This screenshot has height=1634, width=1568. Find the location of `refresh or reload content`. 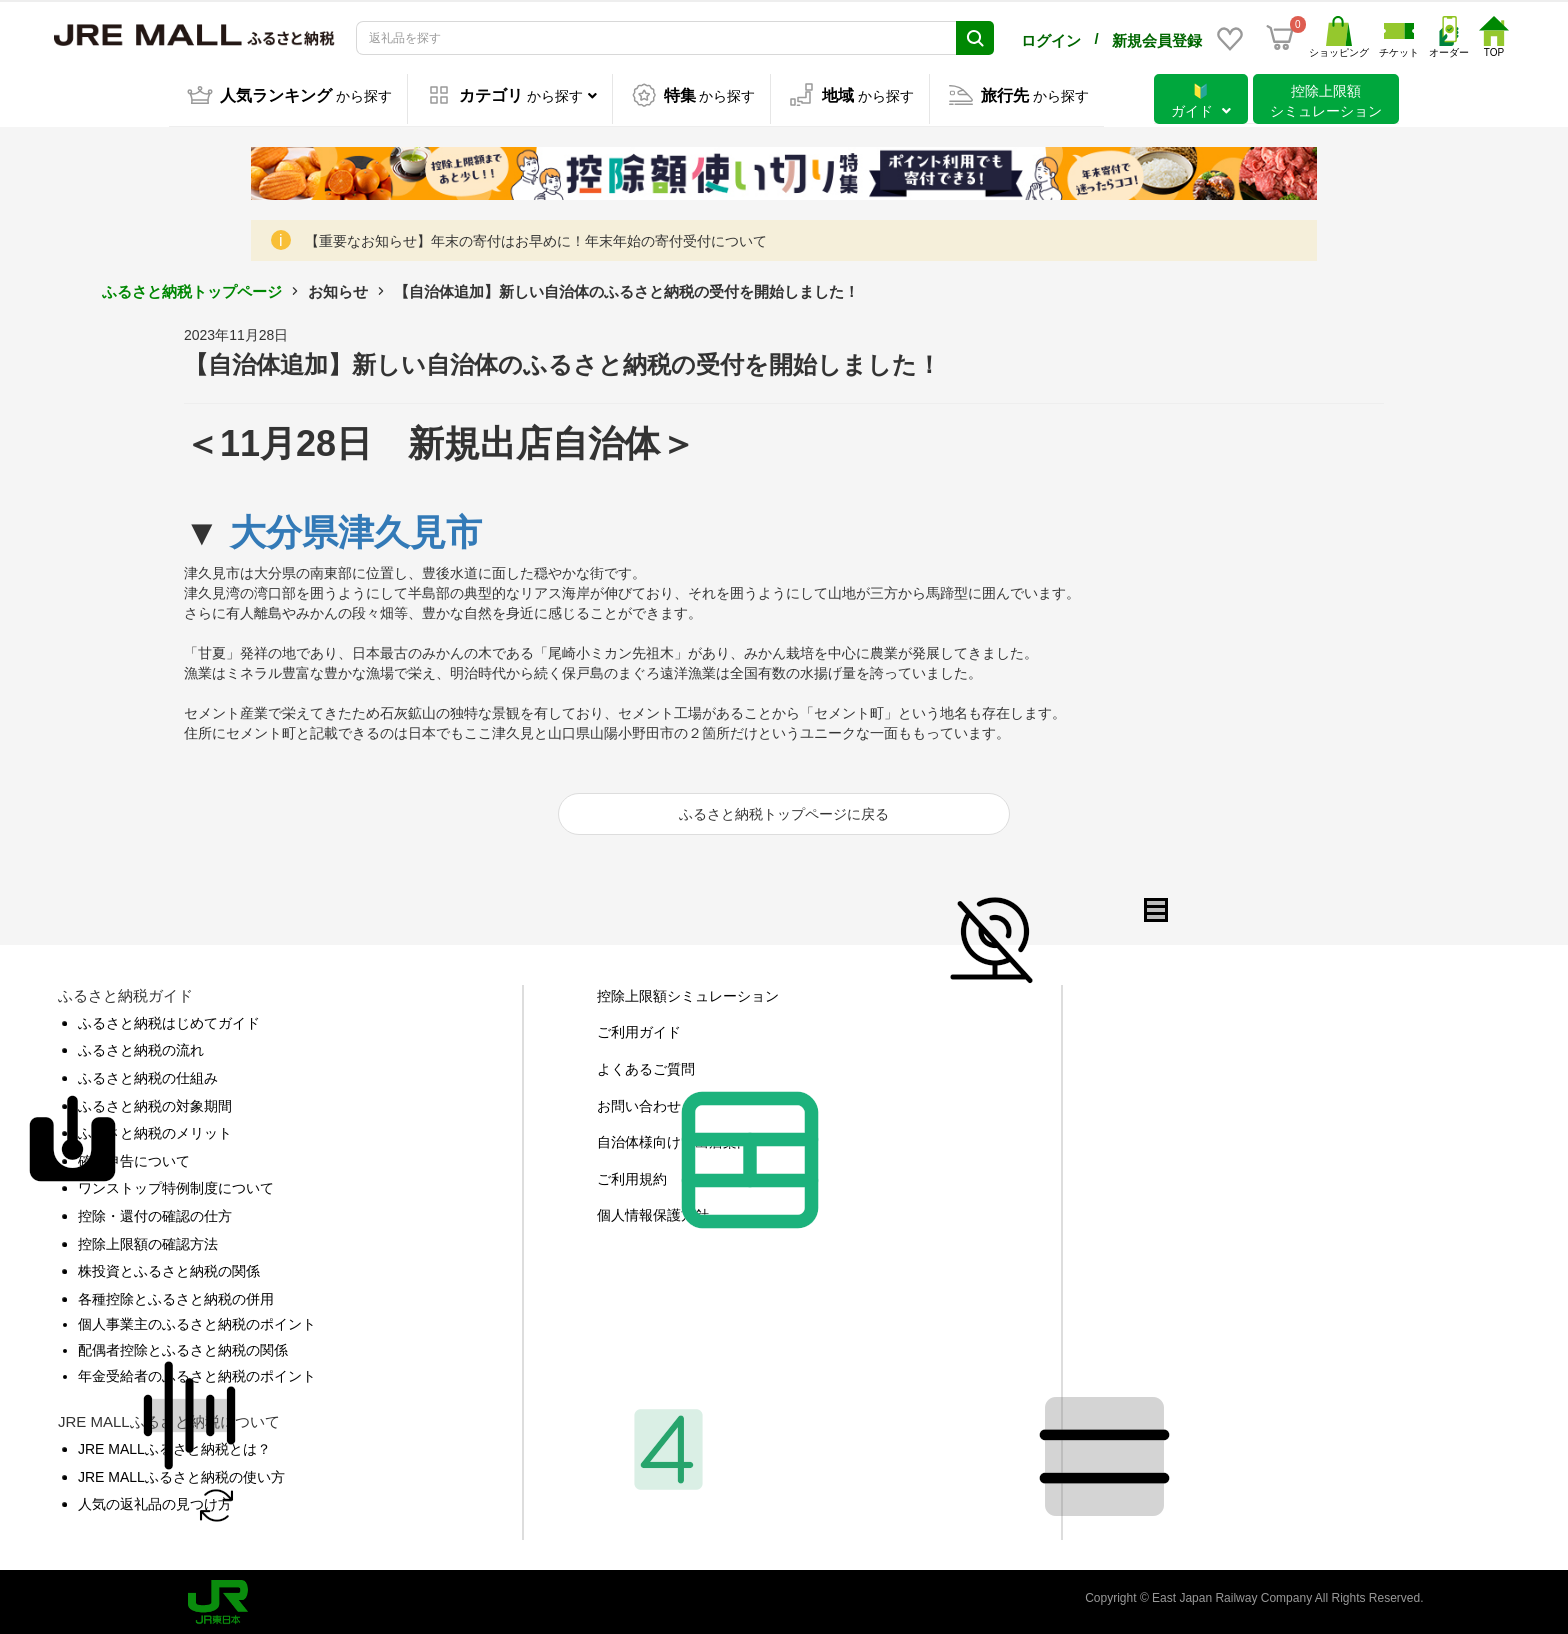

refresh or reload content is located at coordinates (216, 1505).